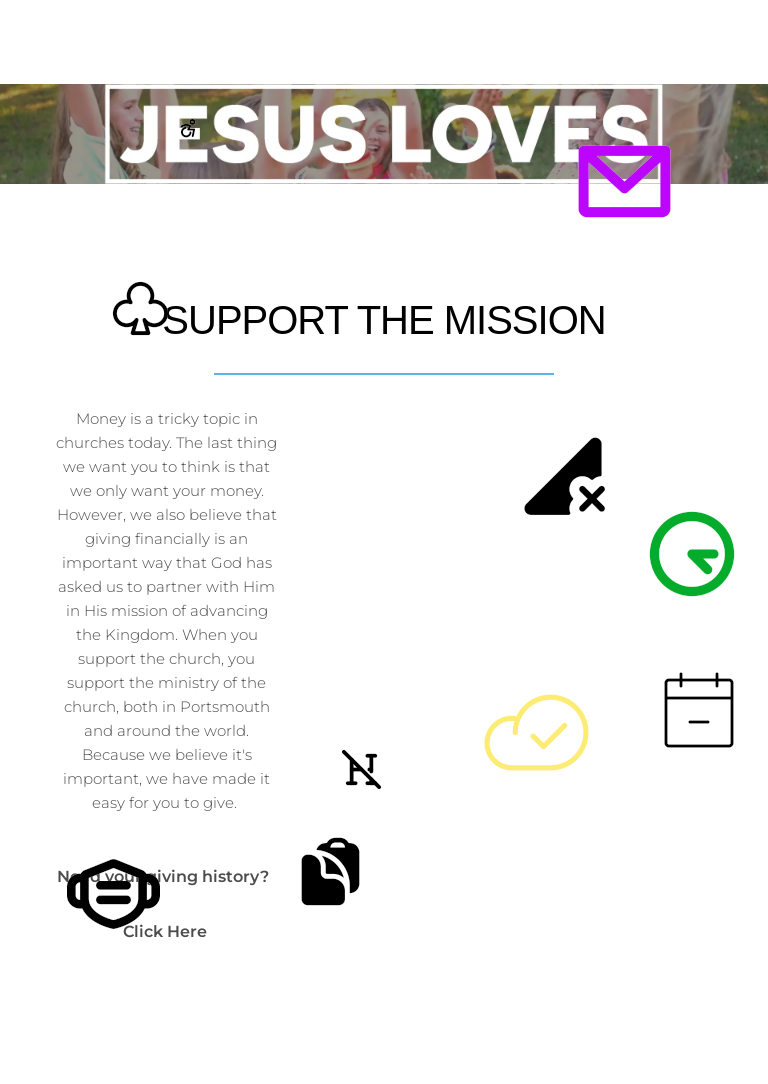 Image resolution: width=768 pixels, height=1084 pixels. Describe the element at coordinates (692, 554) in the screenshot. I see `indicates afternoon time or PM hours` at that location.